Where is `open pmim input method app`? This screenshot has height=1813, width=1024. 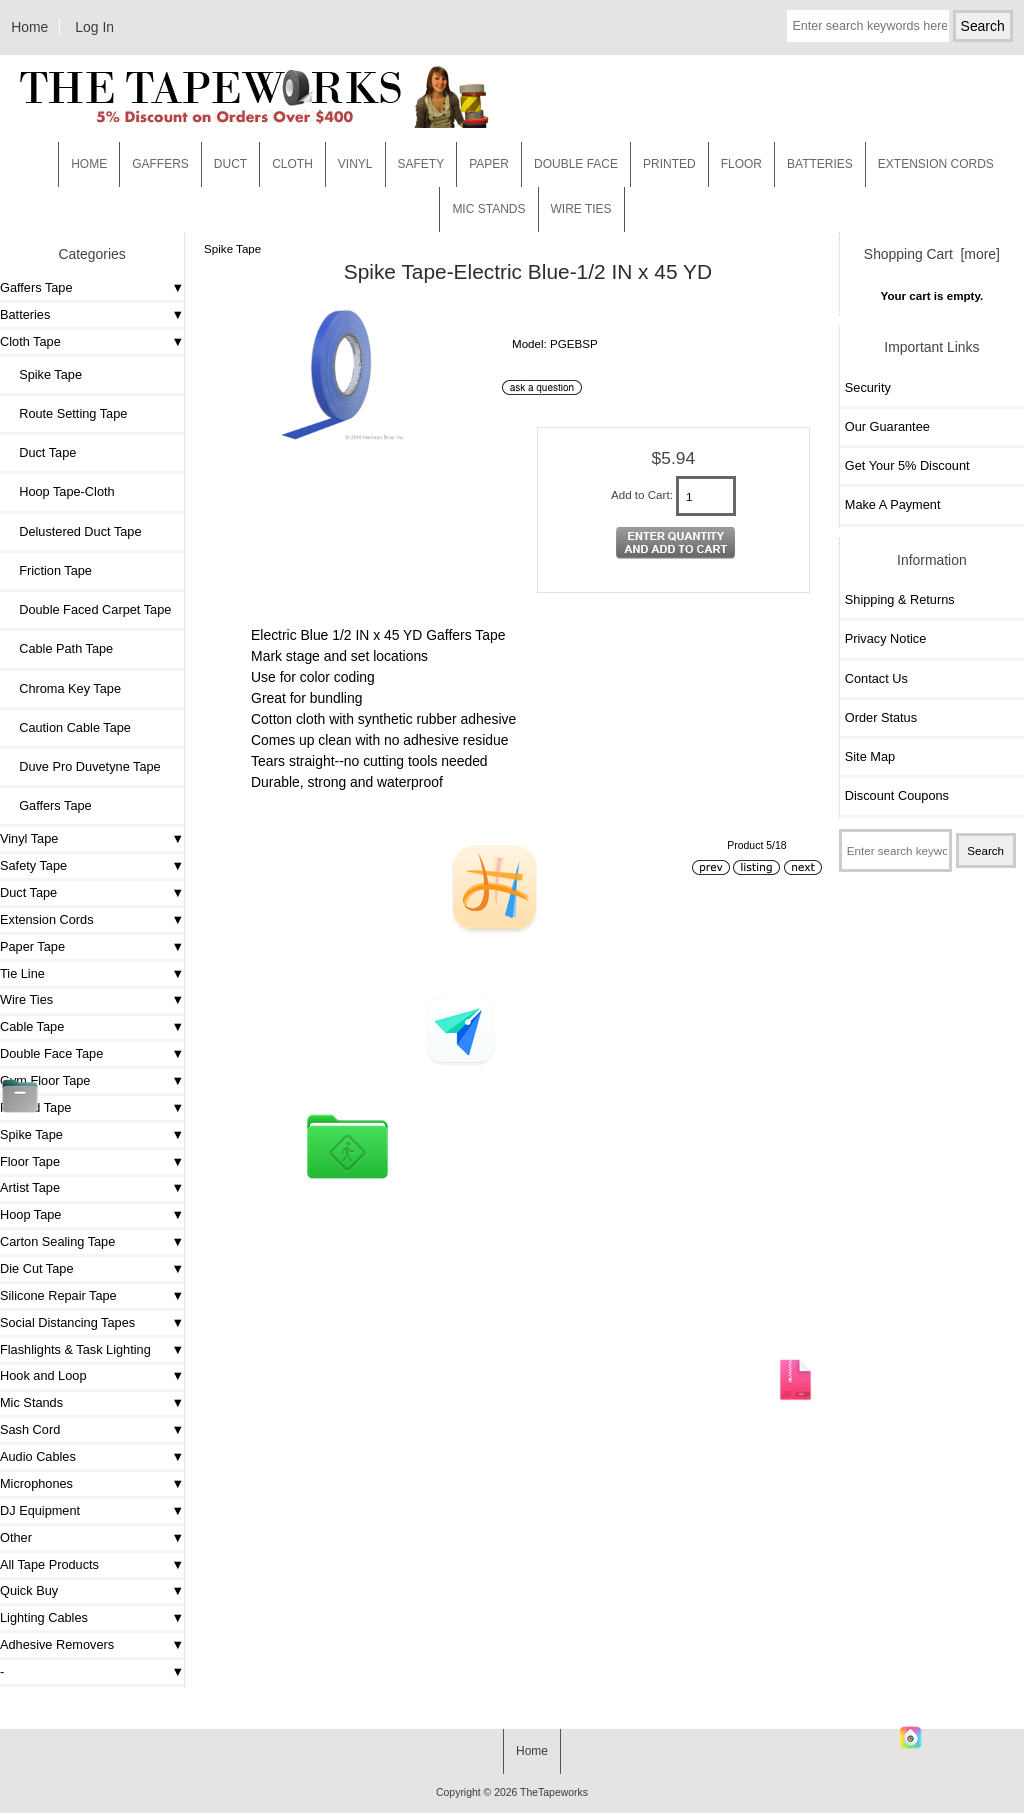
open pmim input method app is located at coordinates (494, 887).